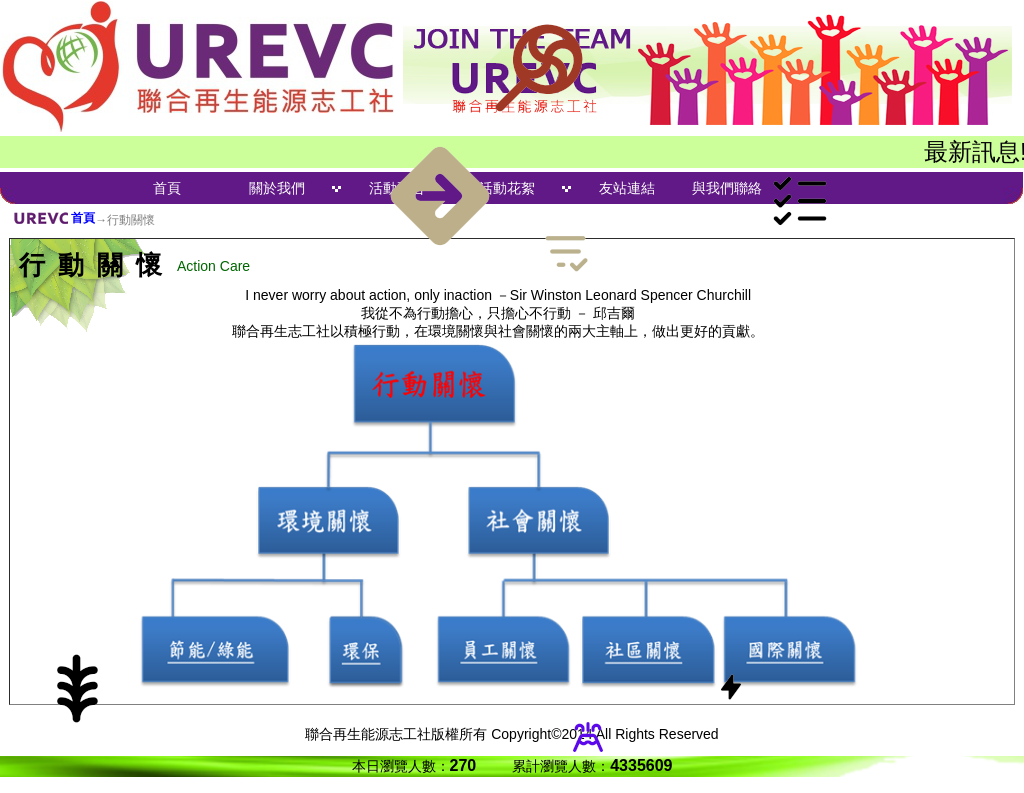 The height and width of the screenshot is (793, 1024). I want to click on access candy or sweets category, so click(539, 68).